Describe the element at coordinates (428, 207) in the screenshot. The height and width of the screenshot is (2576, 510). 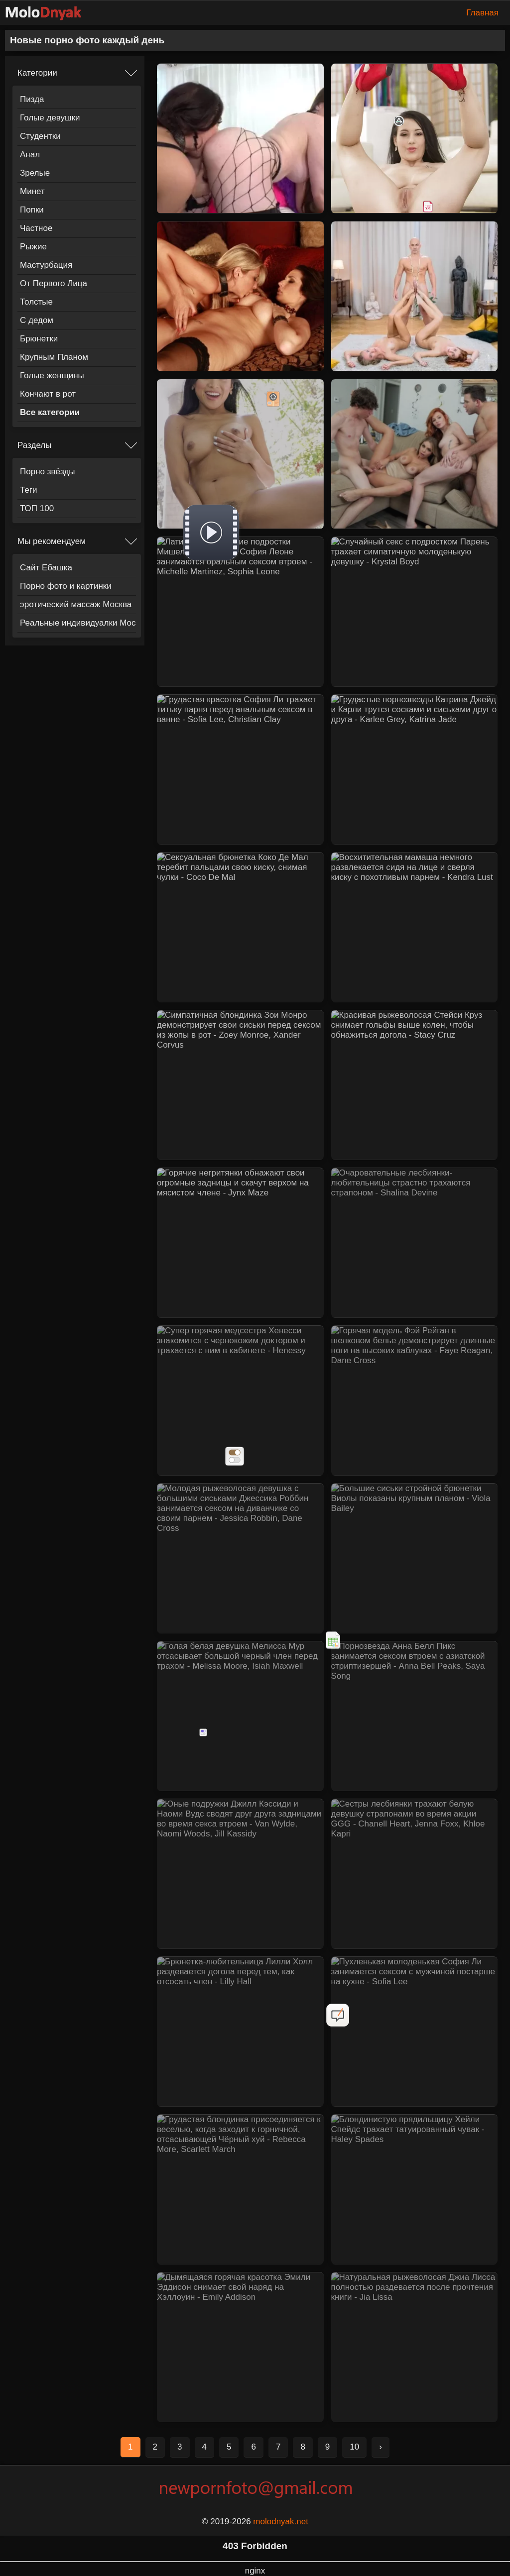
I see `libreoffice math formula template file` at that location.